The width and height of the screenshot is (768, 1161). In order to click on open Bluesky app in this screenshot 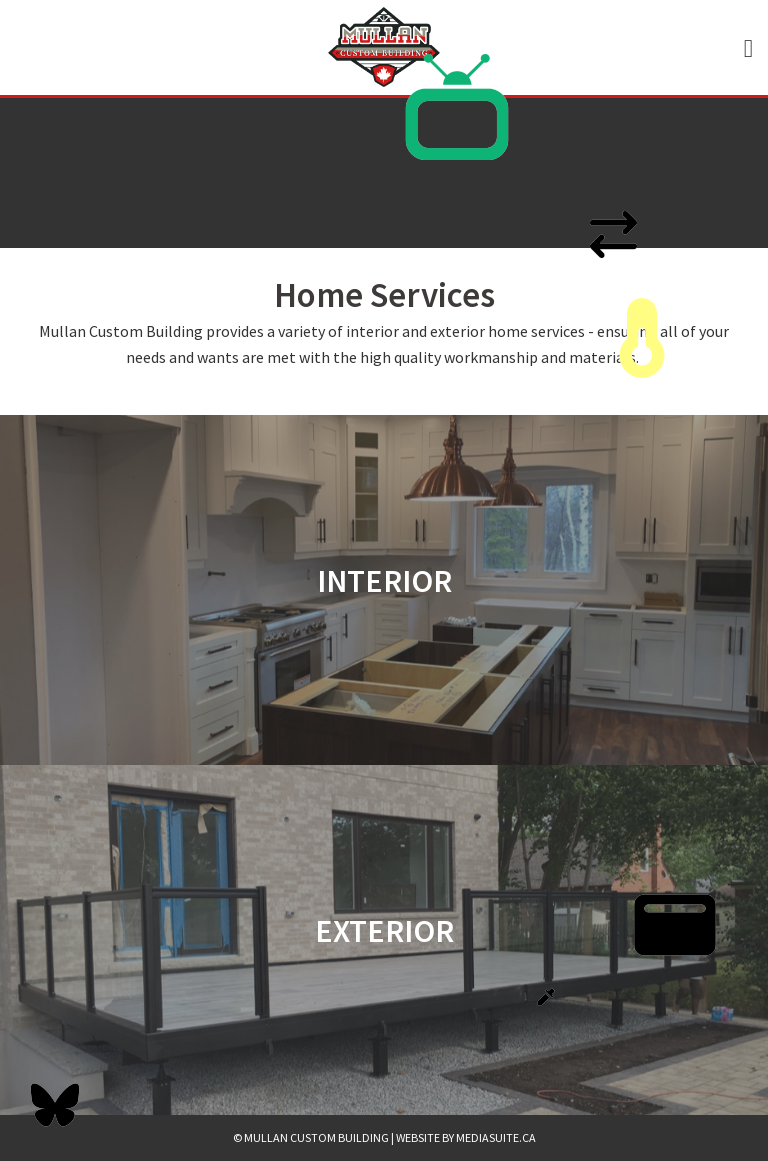, I will do `click(55, 1105)`.